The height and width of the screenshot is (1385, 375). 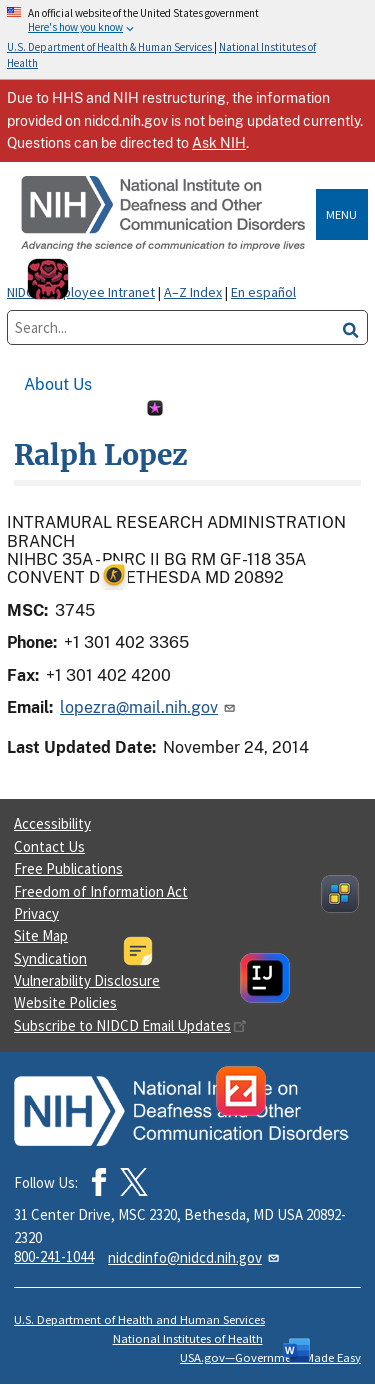 What do you see at coordinates (48, 279) in the screenshot?
I see `launch helltaker game` at bounding box center [48, 279].